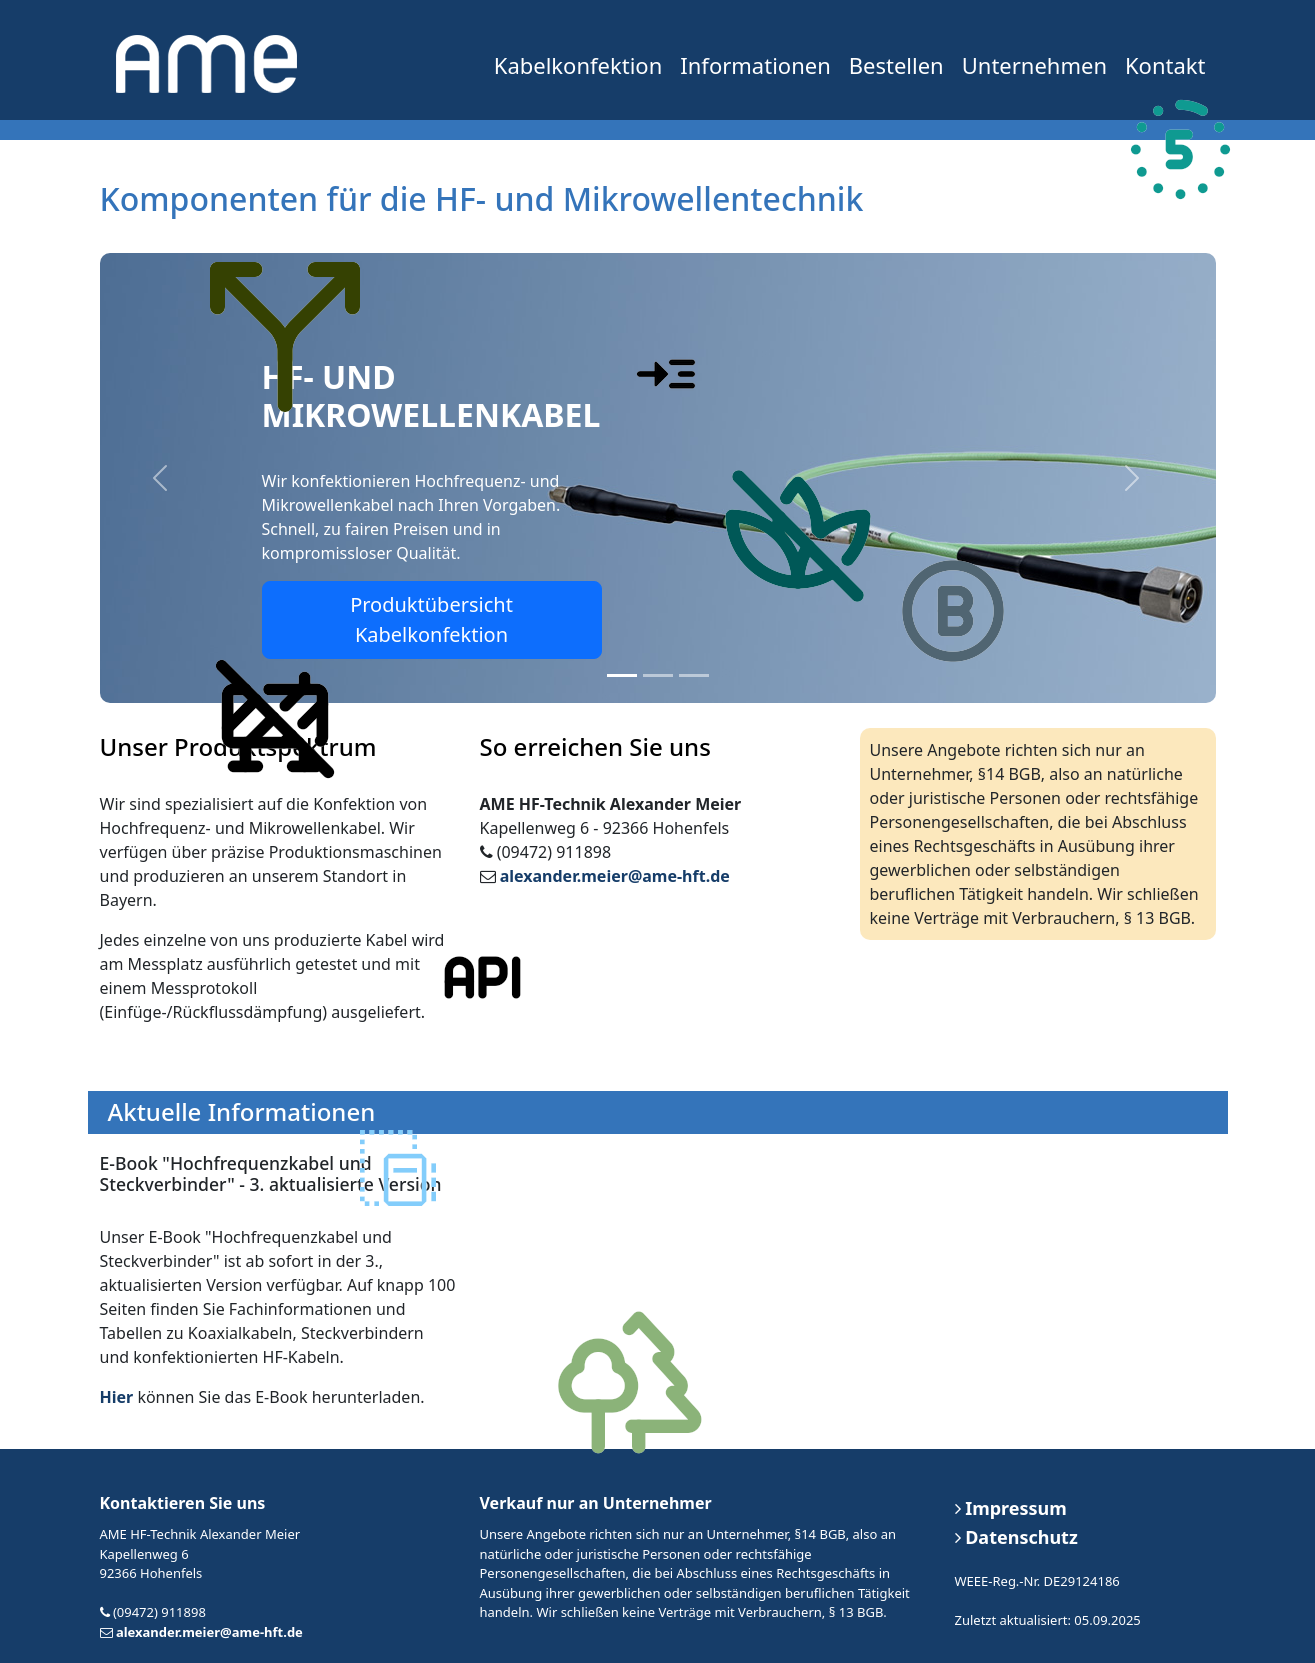 This screenshot has width=1315, height=1663. Describe the element at coordinates (666, 374) in the screenshot. I see `expand to read more content` at that location.